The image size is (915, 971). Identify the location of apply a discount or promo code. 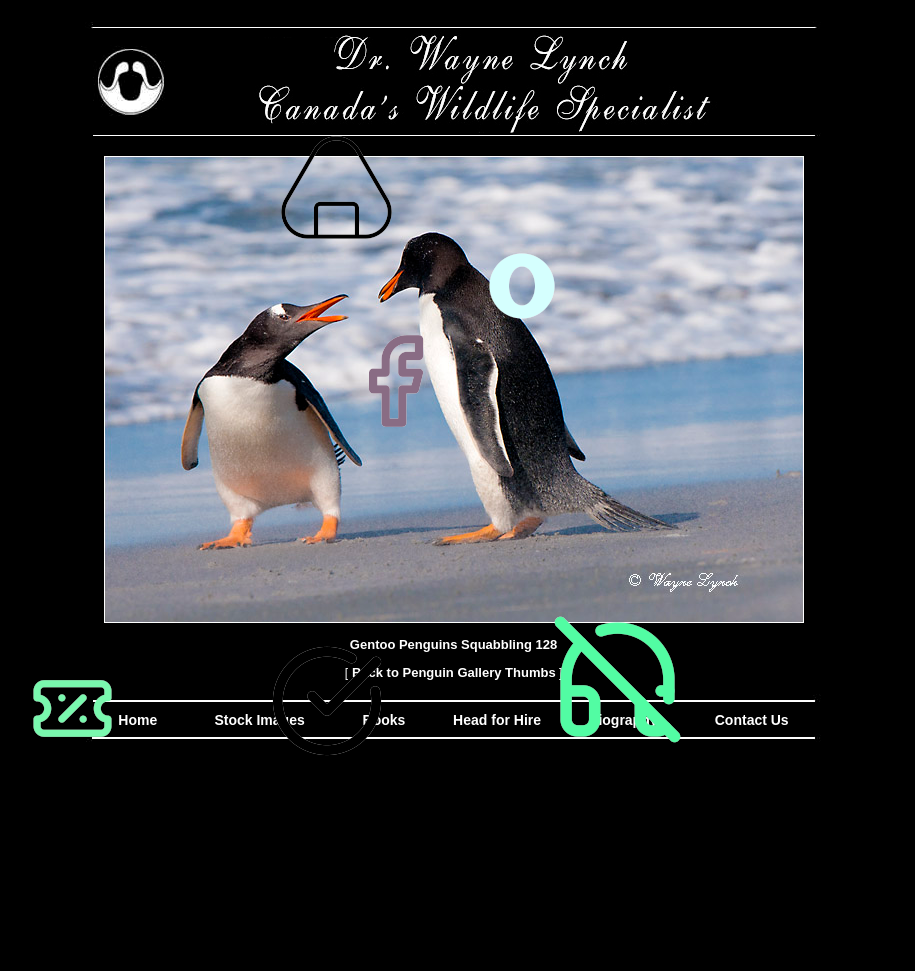
(72, 708).